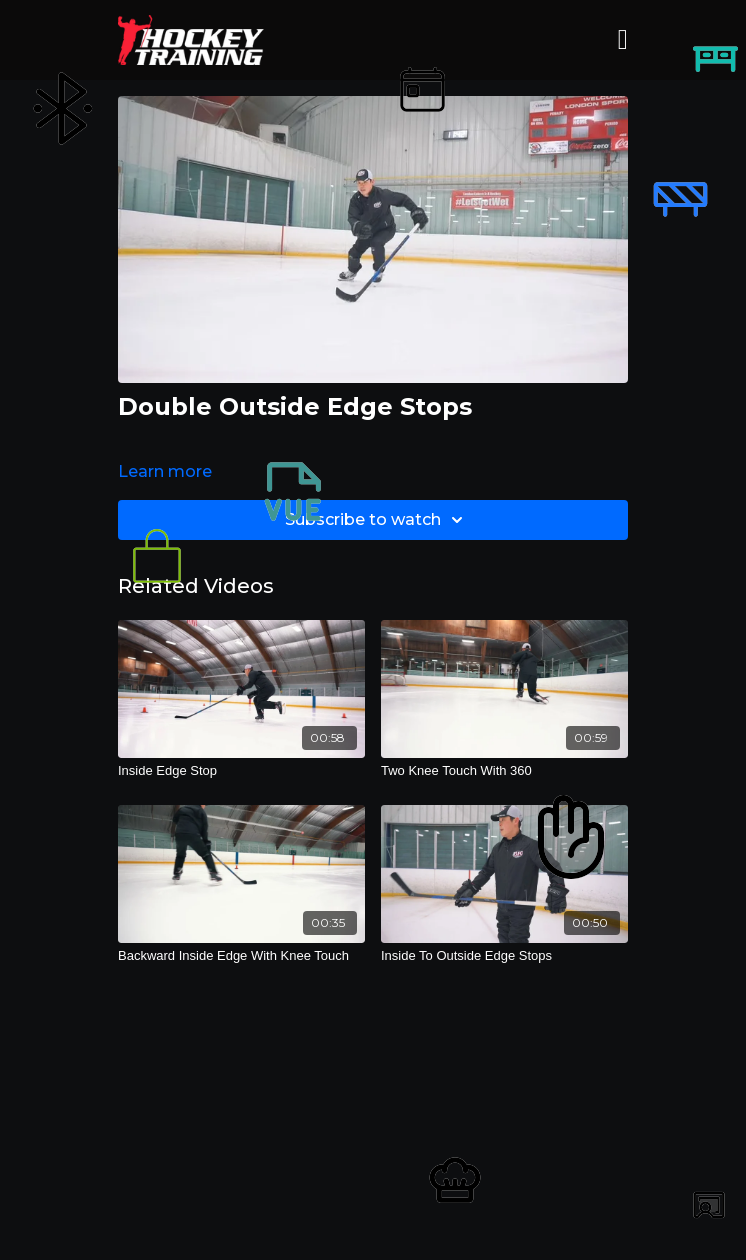 Image resolution: width=746 pixels, height=1260 pixels. Describe the element at coordinates (715, 58) in the screenshot. I see `access workspace or desk settings` at that location.